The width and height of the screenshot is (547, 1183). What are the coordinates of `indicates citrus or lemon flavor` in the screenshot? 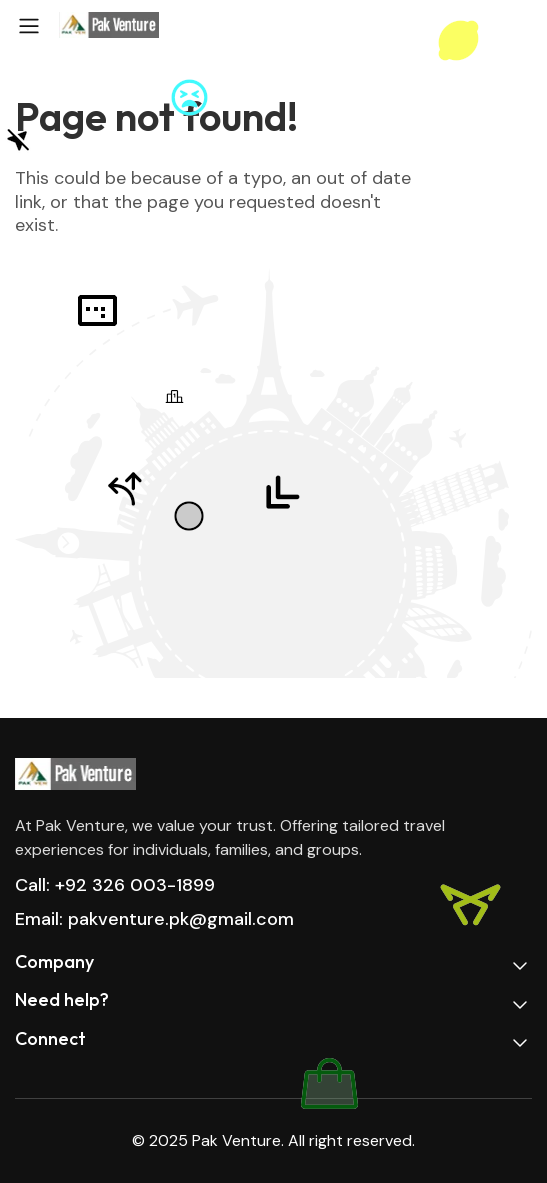 It's located at (458, 40).